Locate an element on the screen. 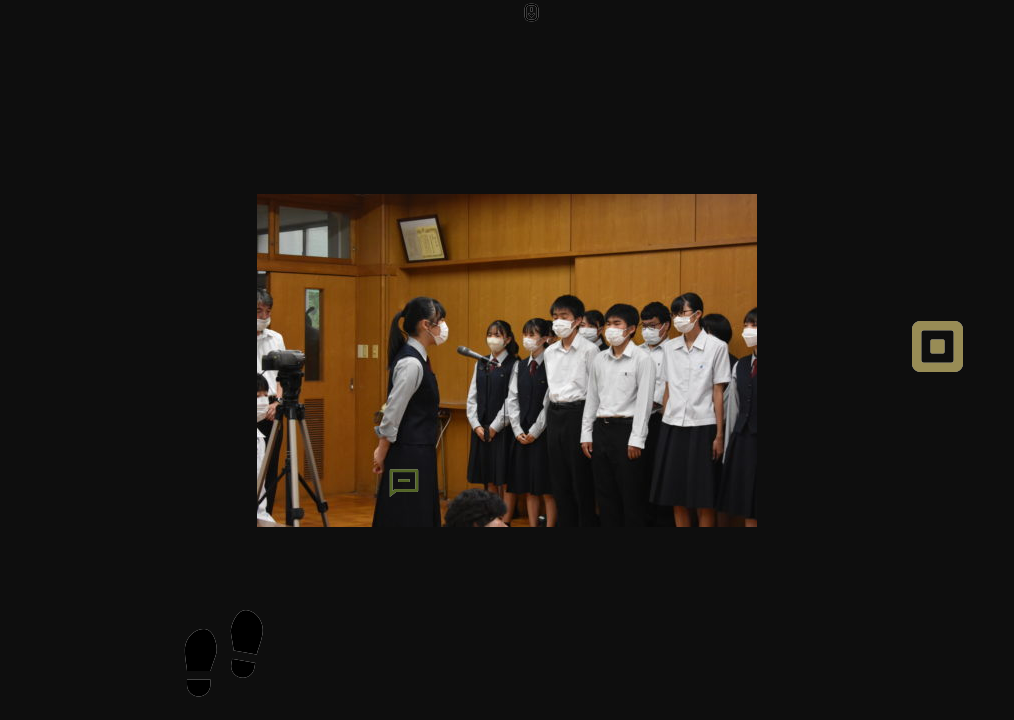 The width and height of the screenshot is (1014, 720). scroll to bottom of page is located at coordinates (531, 12).